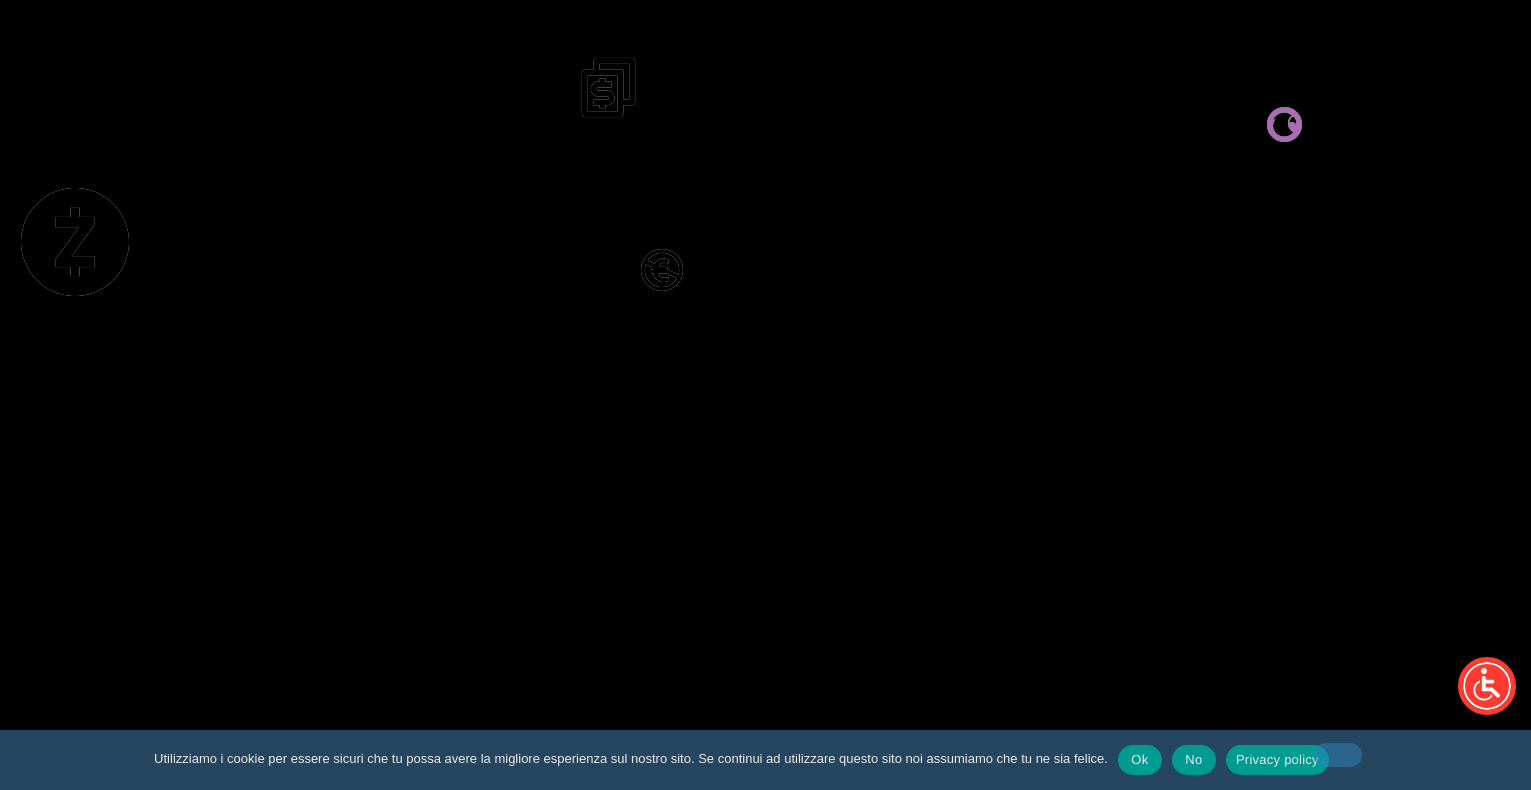  I want to click on indicates non-commercial use license for european content, so click(662, 270).